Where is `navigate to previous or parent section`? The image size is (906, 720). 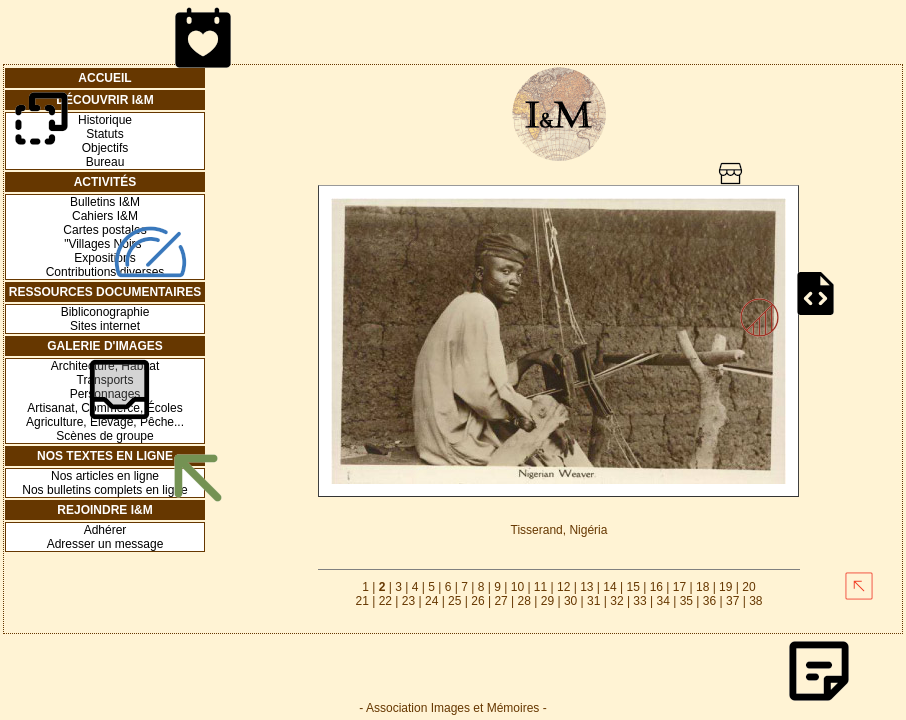
navigate to previous or parent section is located at coordinates (859, 586).